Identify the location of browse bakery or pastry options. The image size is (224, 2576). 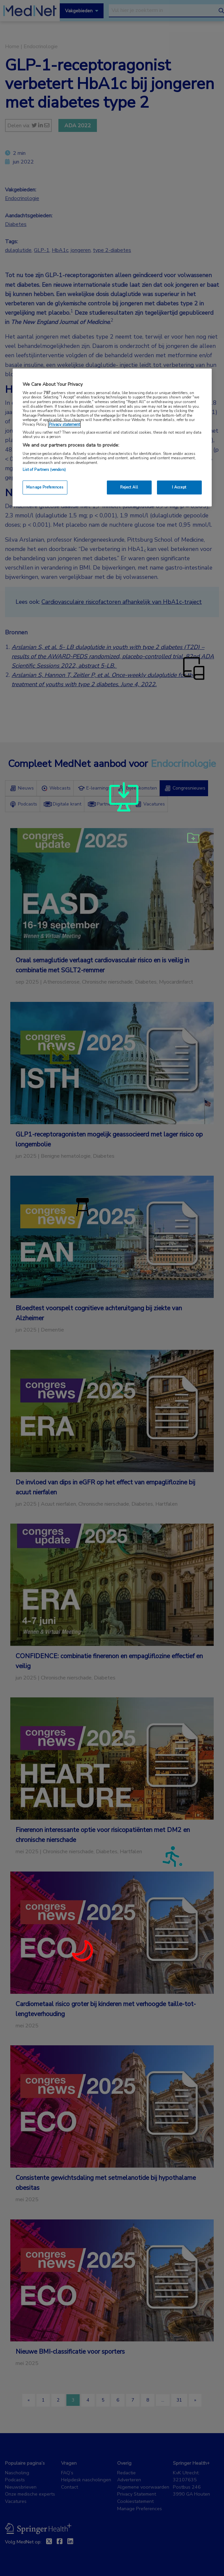
(147, 2248).